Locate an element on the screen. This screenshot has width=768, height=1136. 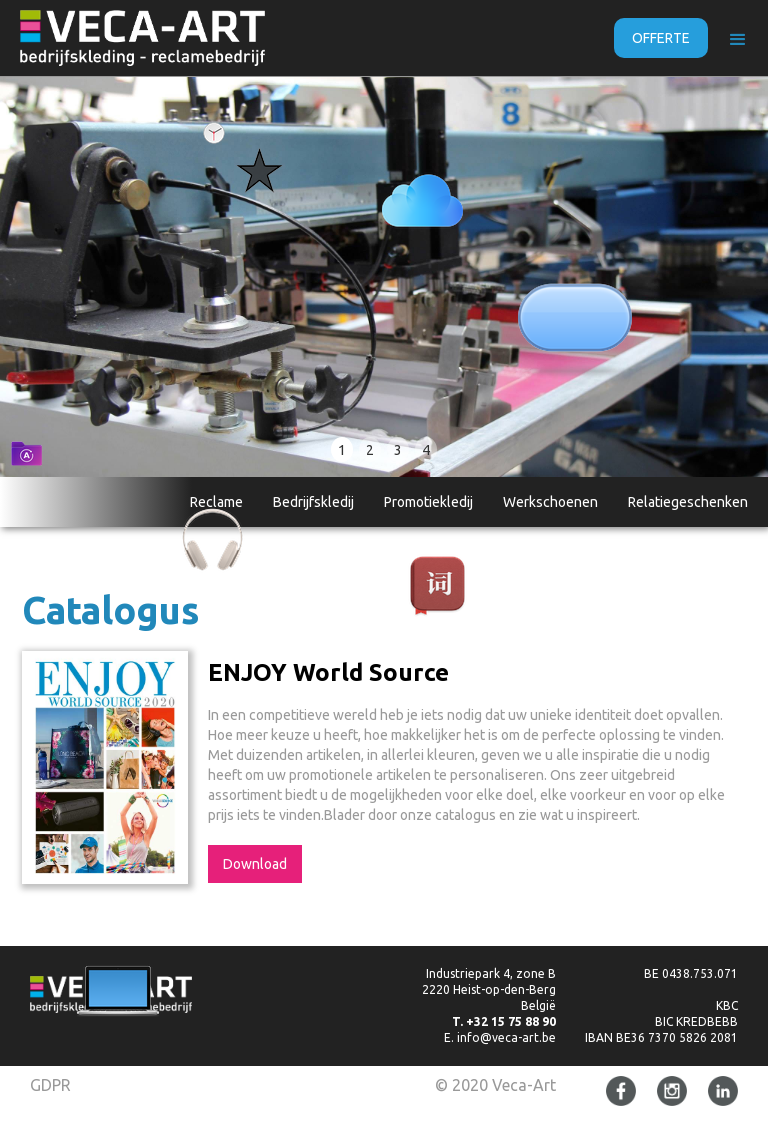
open the dictionary app is located at coordinates (437, 583).